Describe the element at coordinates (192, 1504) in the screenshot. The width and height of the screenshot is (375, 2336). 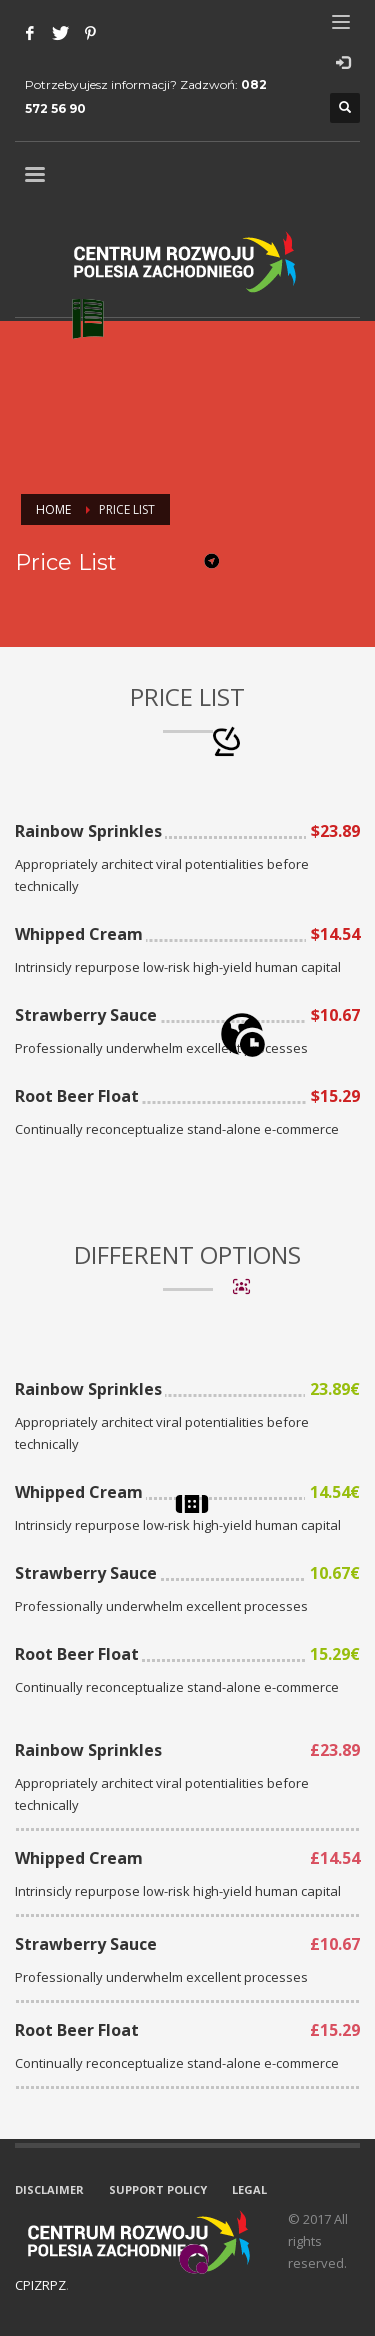
I see `access first aid or medical information` at that location.